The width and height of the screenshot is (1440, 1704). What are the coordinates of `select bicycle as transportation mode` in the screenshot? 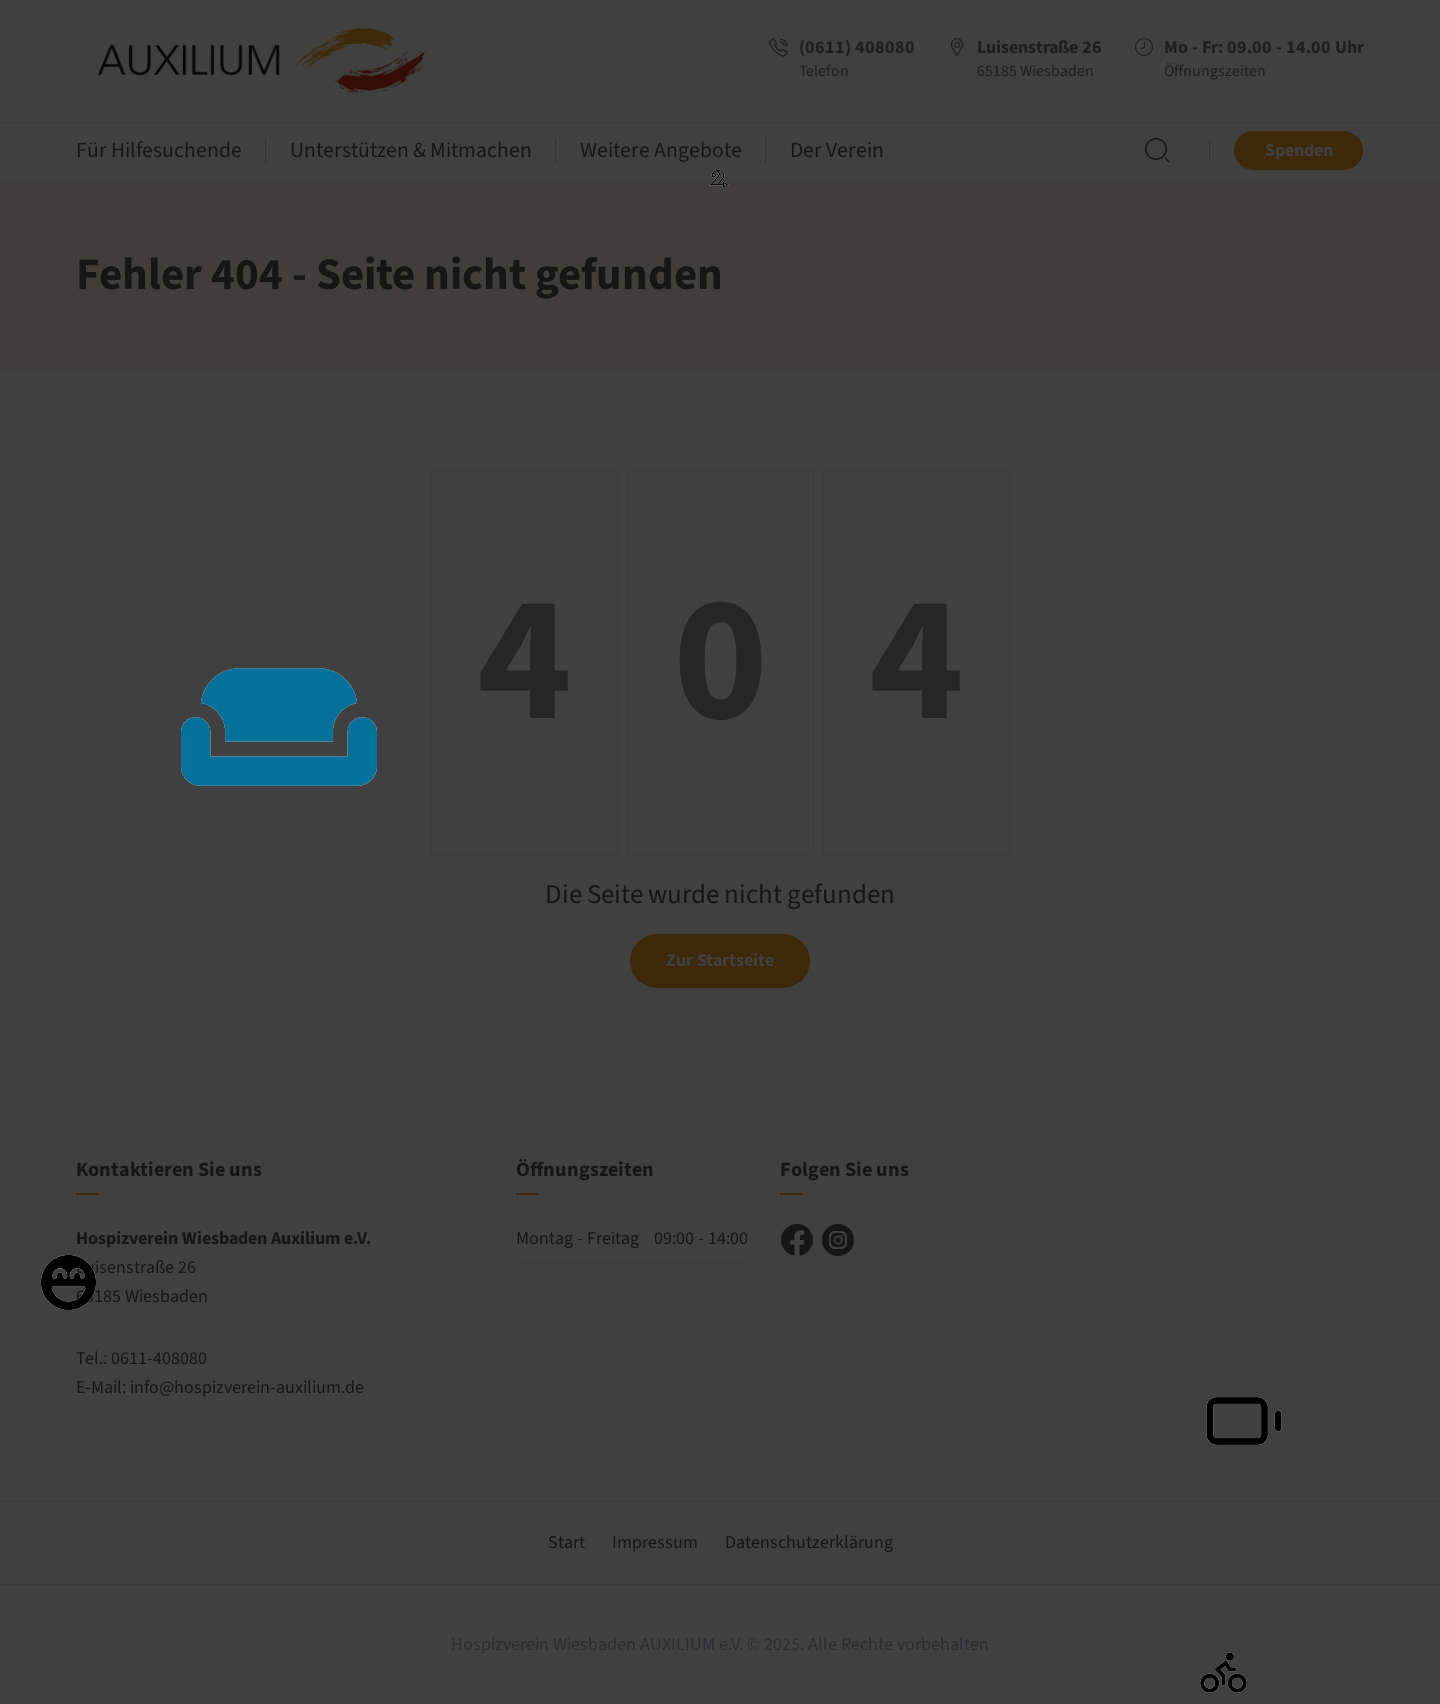 It's located at (1223, 1671).